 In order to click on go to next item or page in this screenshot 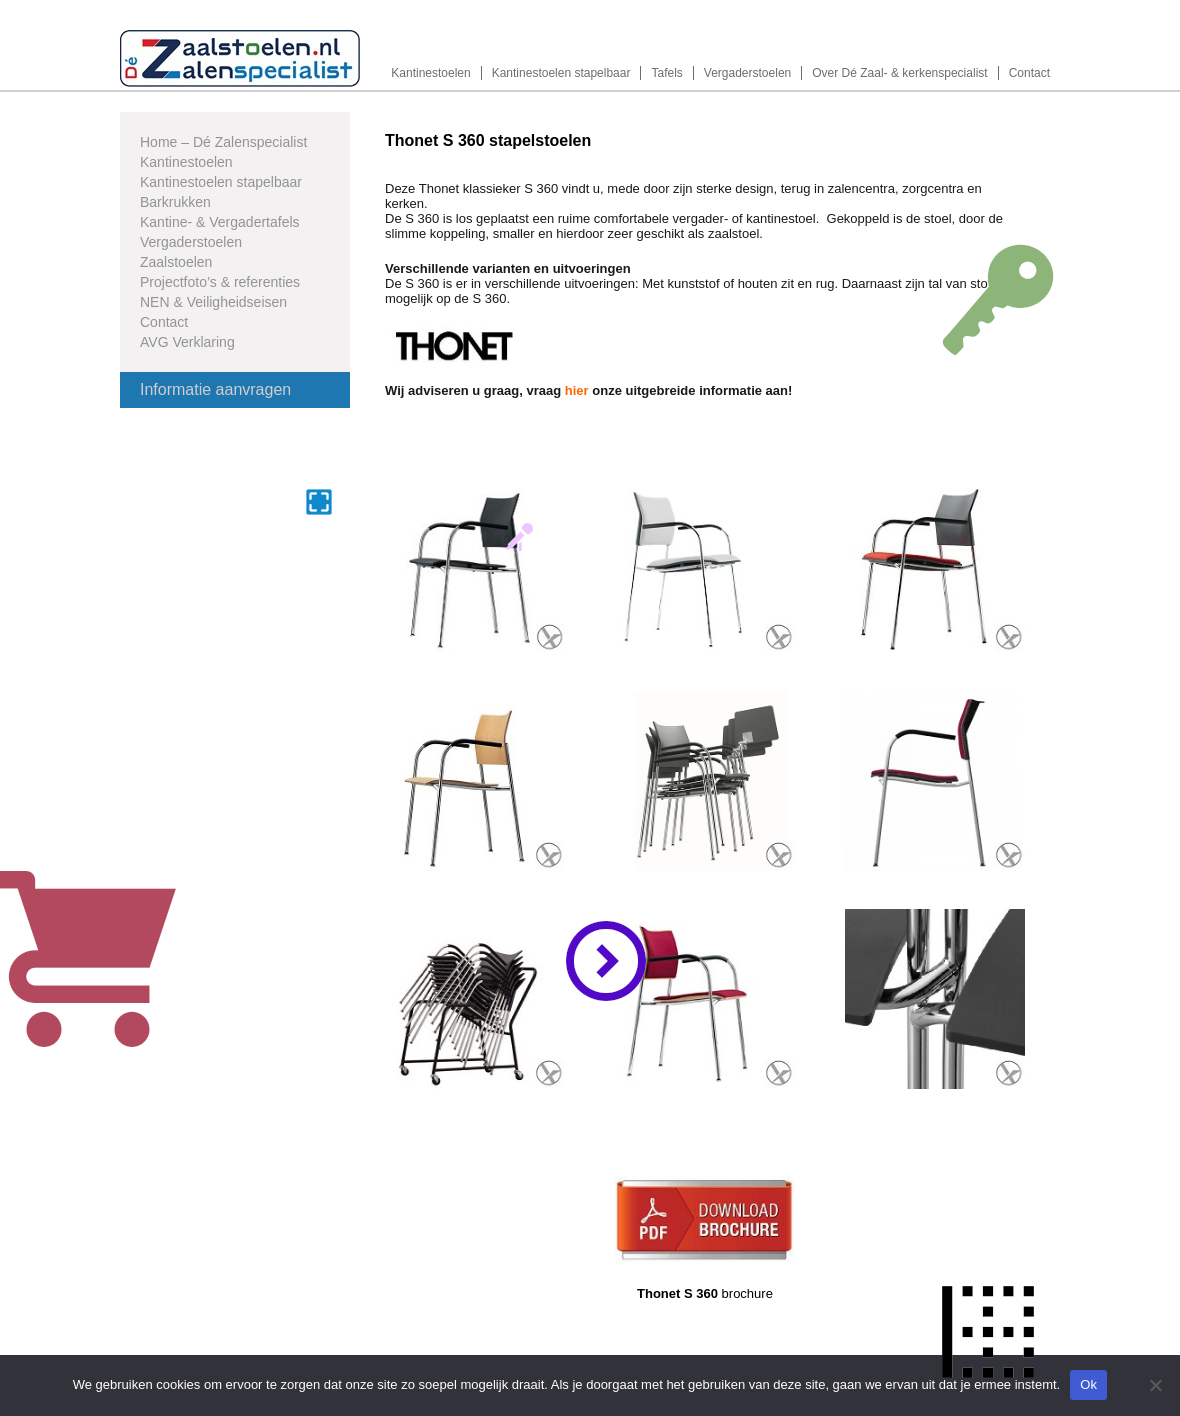, I will do `click(606, 961)`.